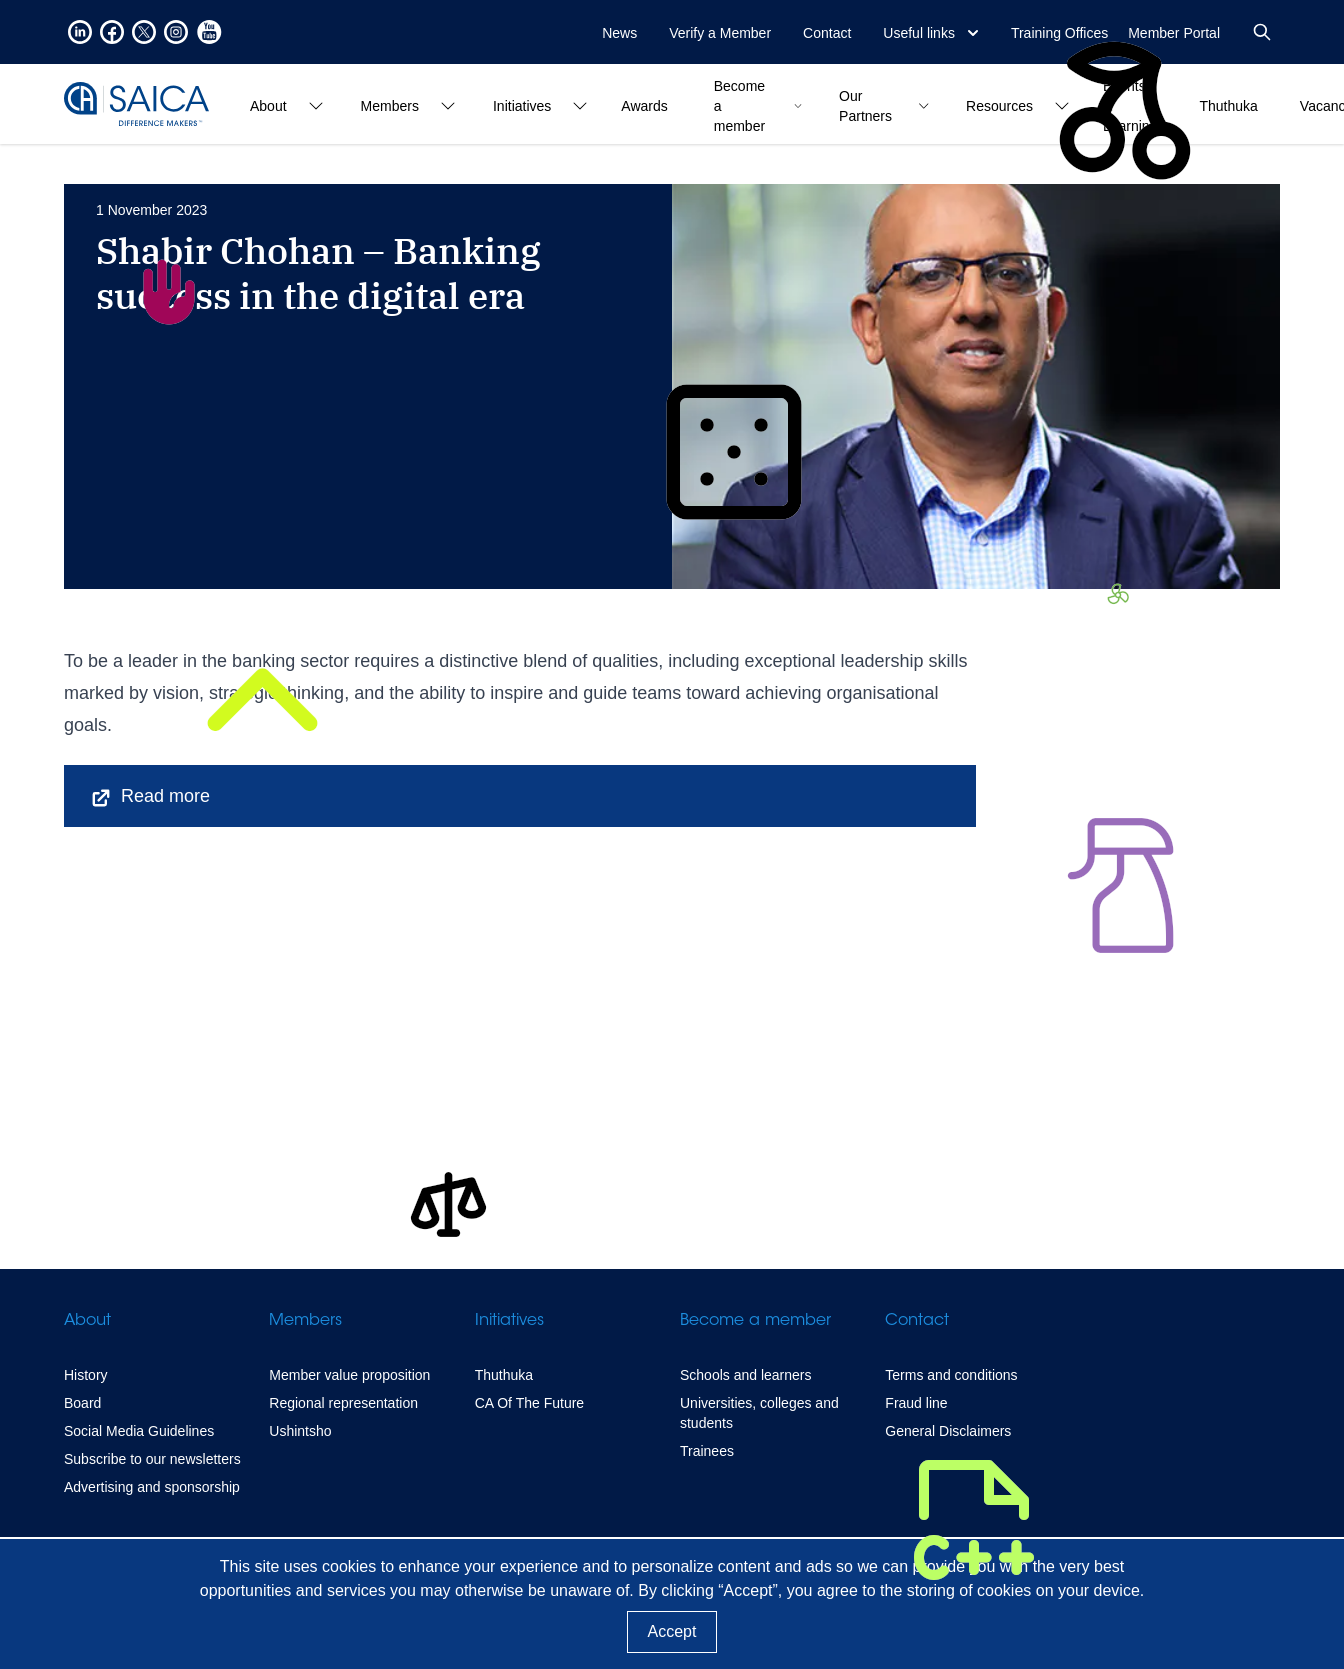 Image resolution: width=1344 pixels, height=1669 pixels. What do you see at coordinates (262, 707) in the screenshot?
I see `collapse an expanded section` at bounding box center [262, 707].